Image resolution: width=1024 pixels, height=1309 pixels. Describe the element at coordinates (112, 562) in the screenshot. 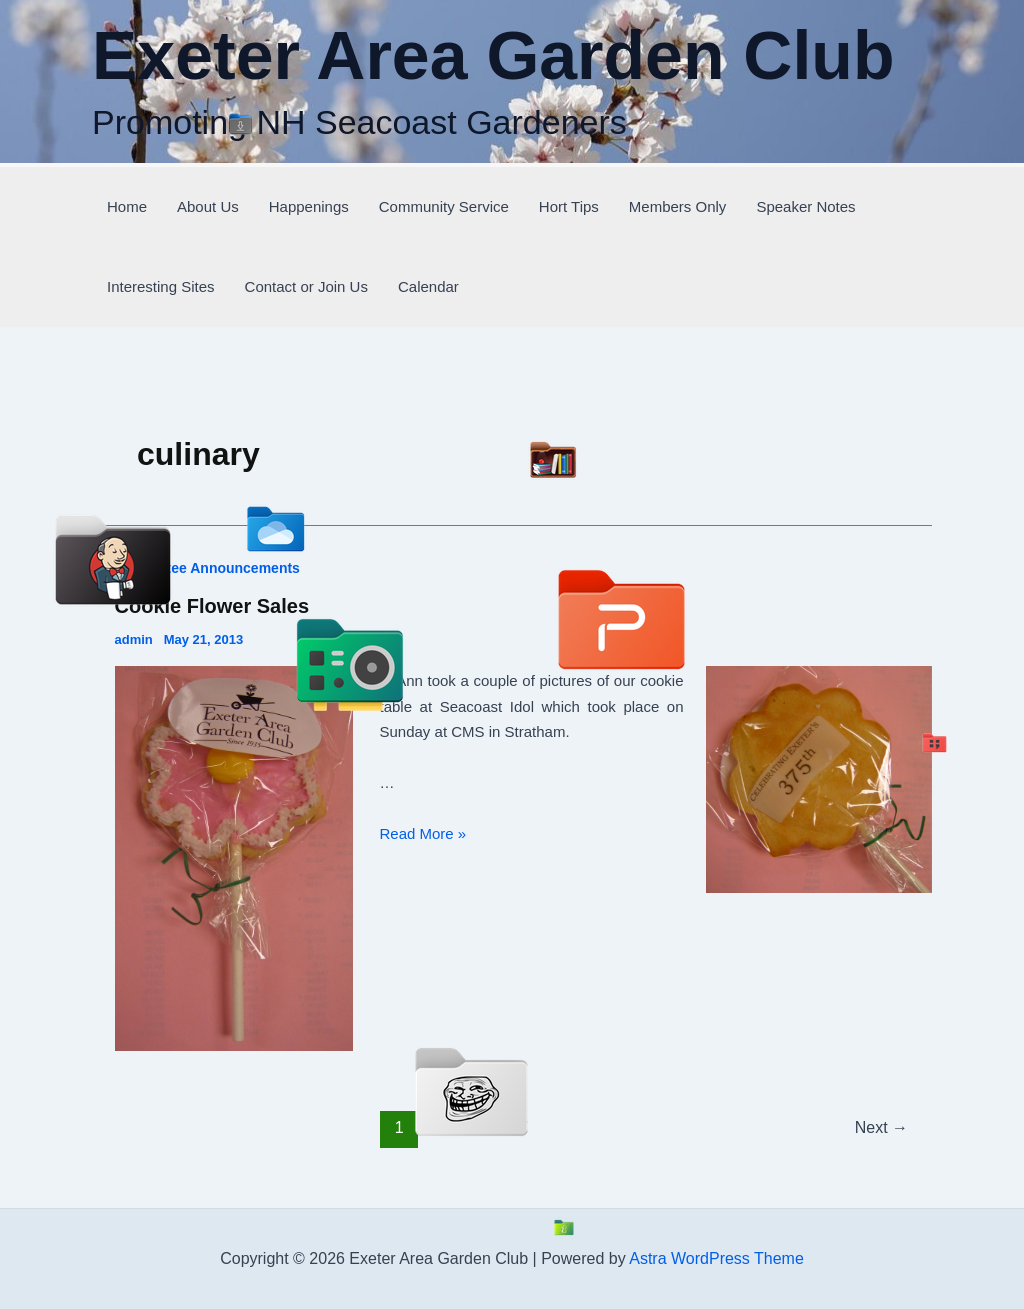

I see `open jenkins CI/CD project folder` at that location.